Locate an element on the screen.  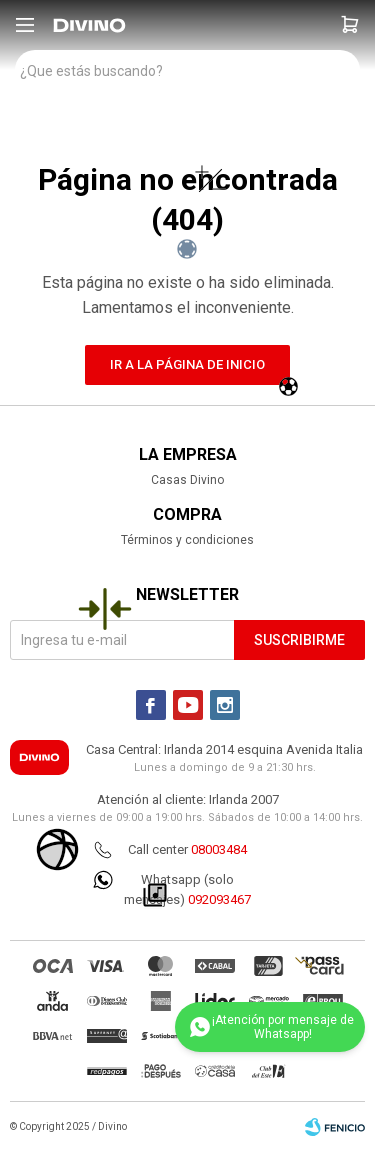
toggle between adding and subtracting values is located at coordinates (210, 180).